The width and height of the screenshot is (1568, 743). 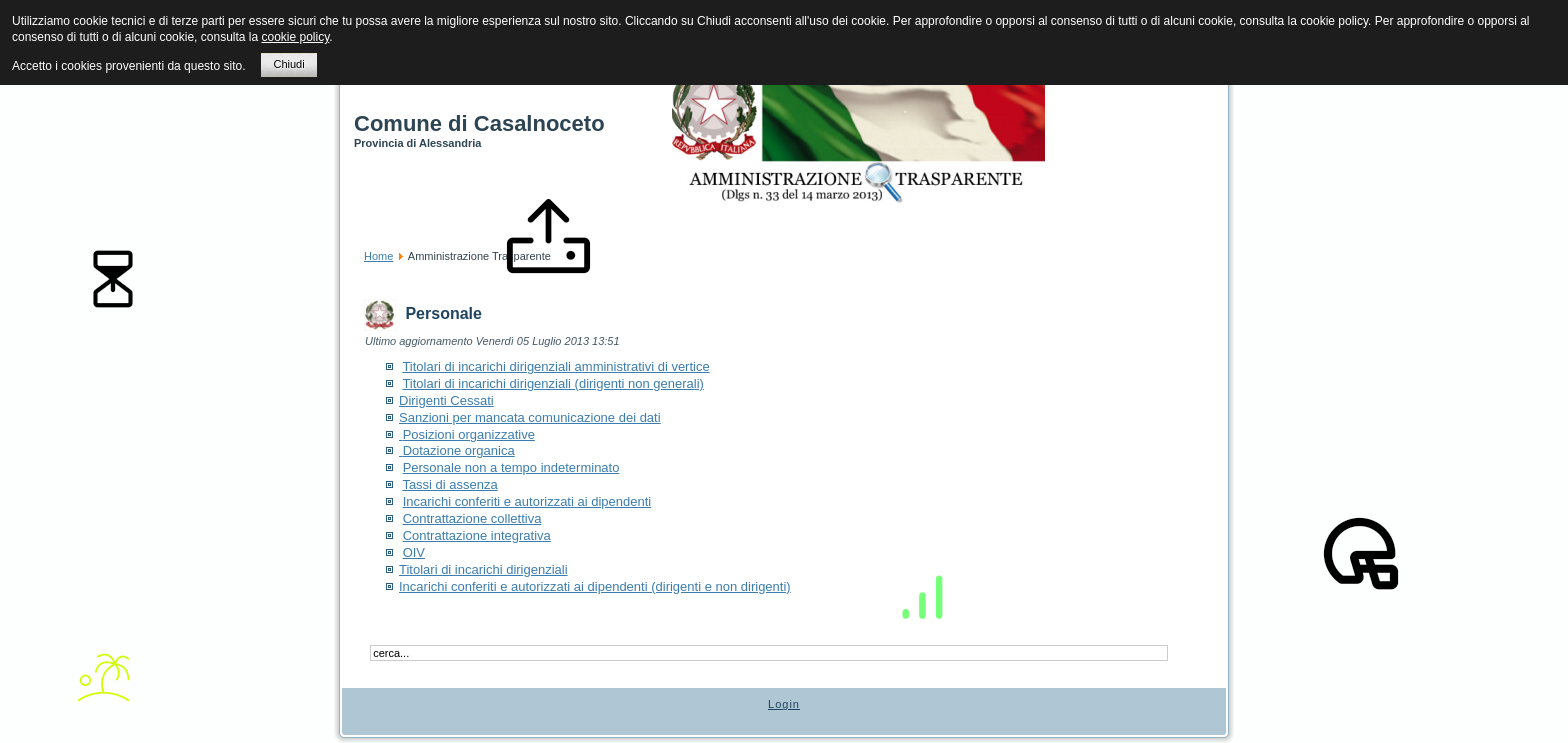 What do you see at coordinates (1361, 555) in the screenshot?
I see `access football or sports content` at bounding box center [1361, 555].